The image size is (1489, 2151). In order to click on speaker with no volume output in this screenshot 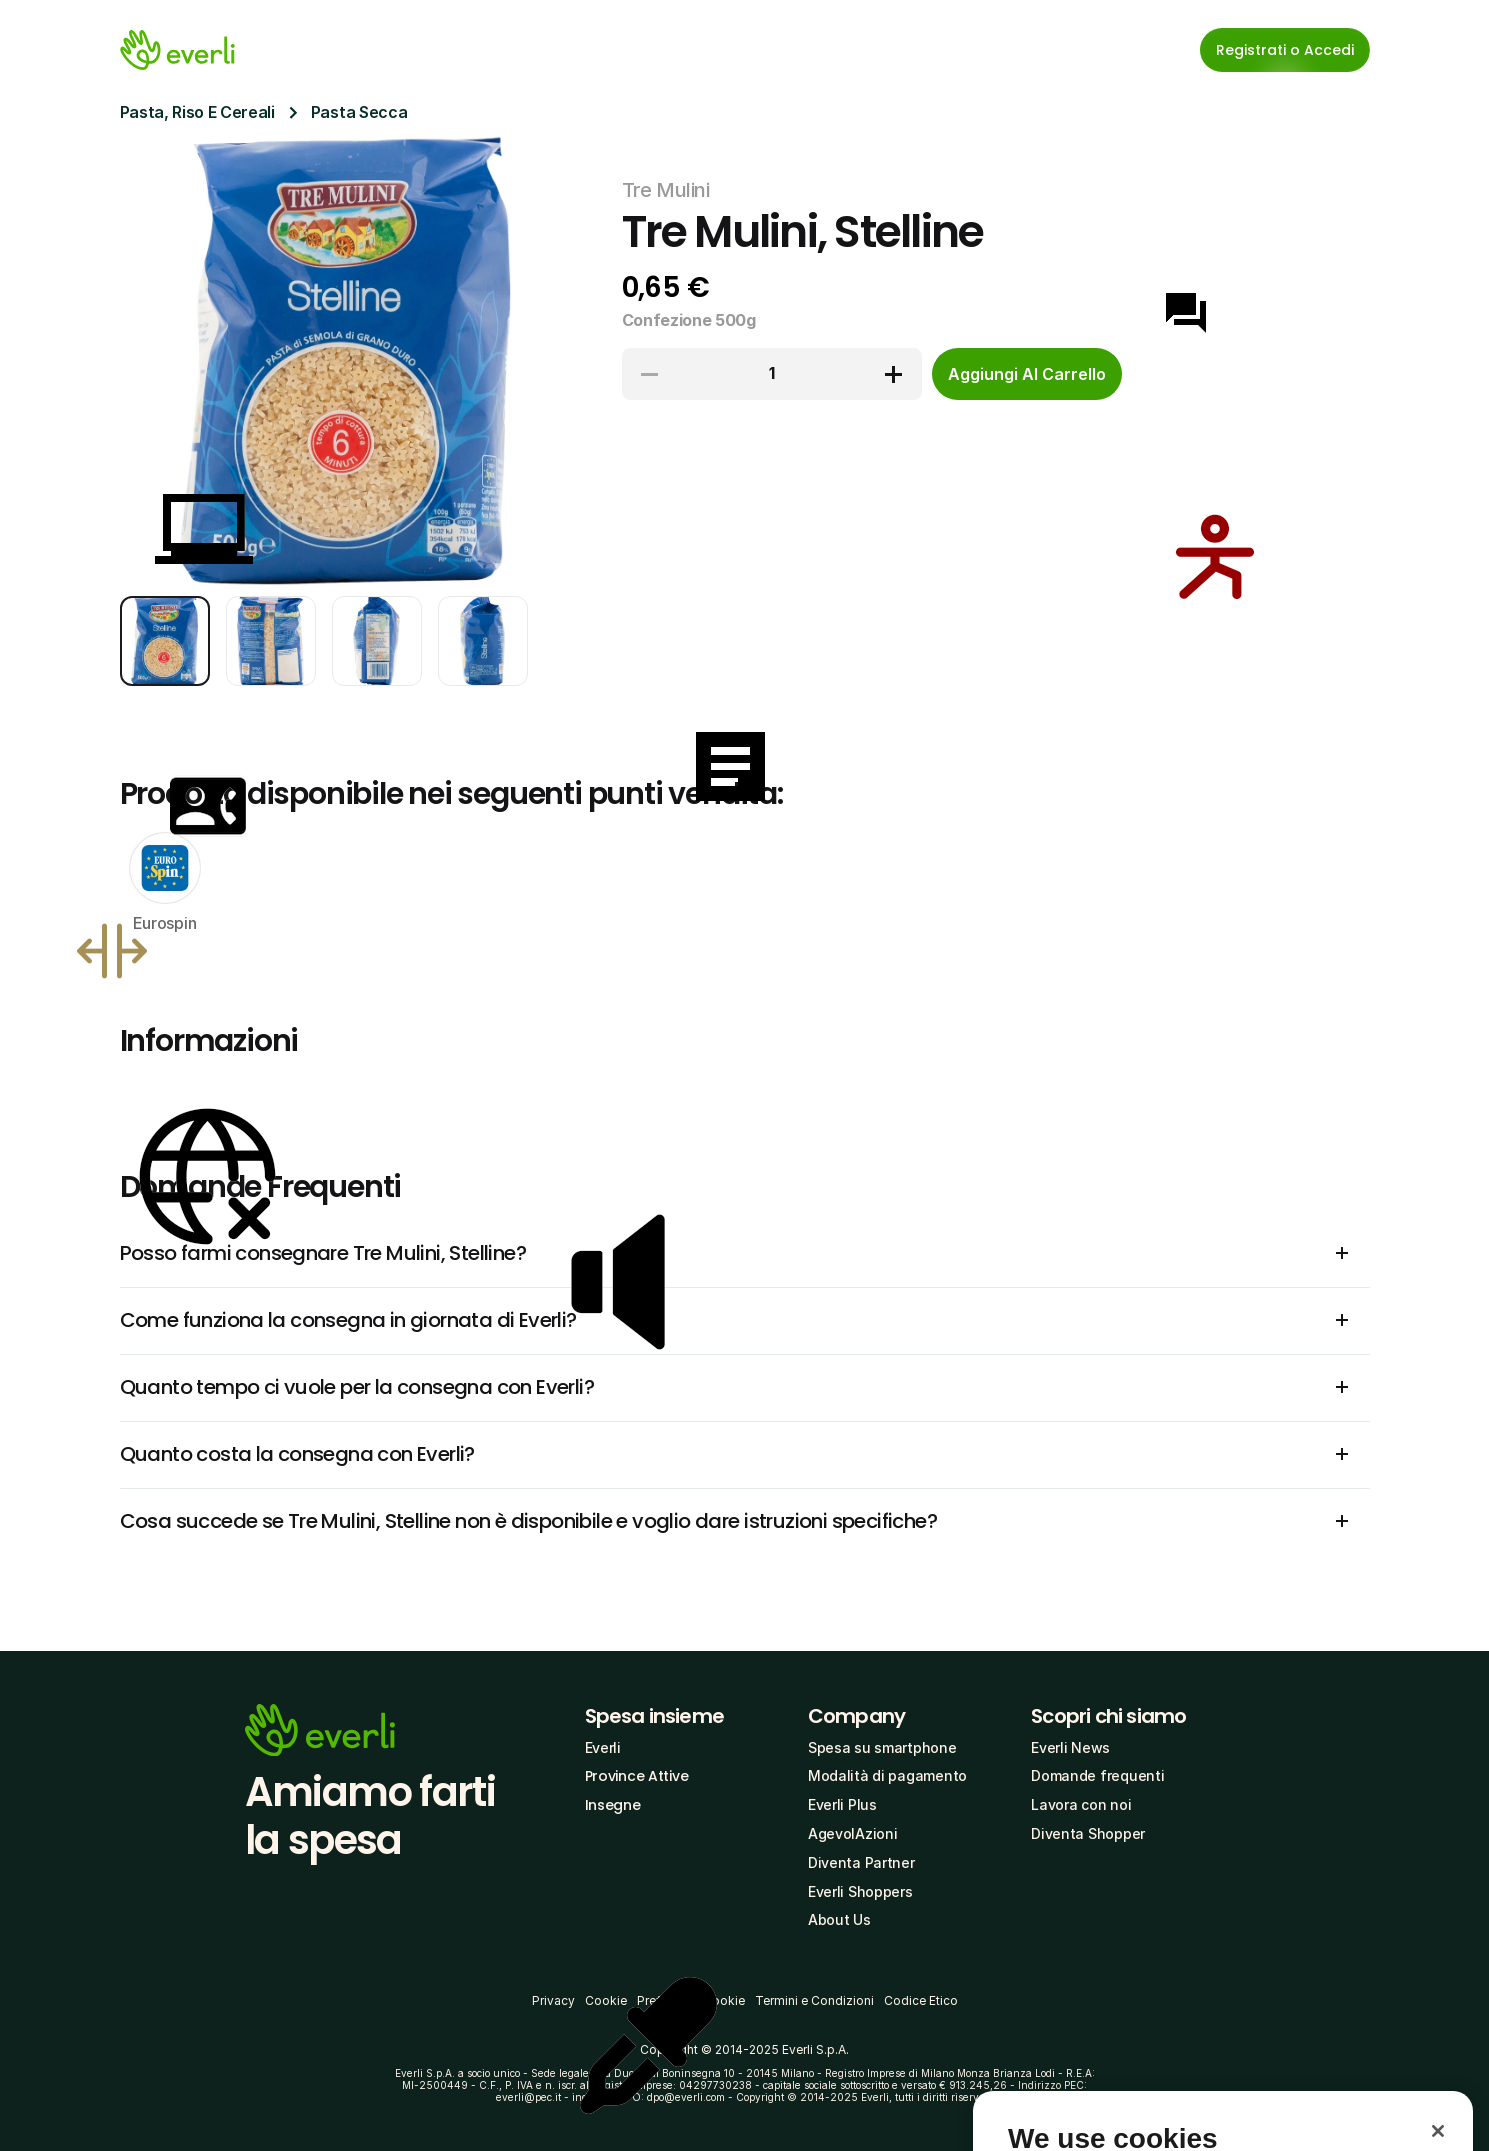, I will do `click(644, 1282)`.